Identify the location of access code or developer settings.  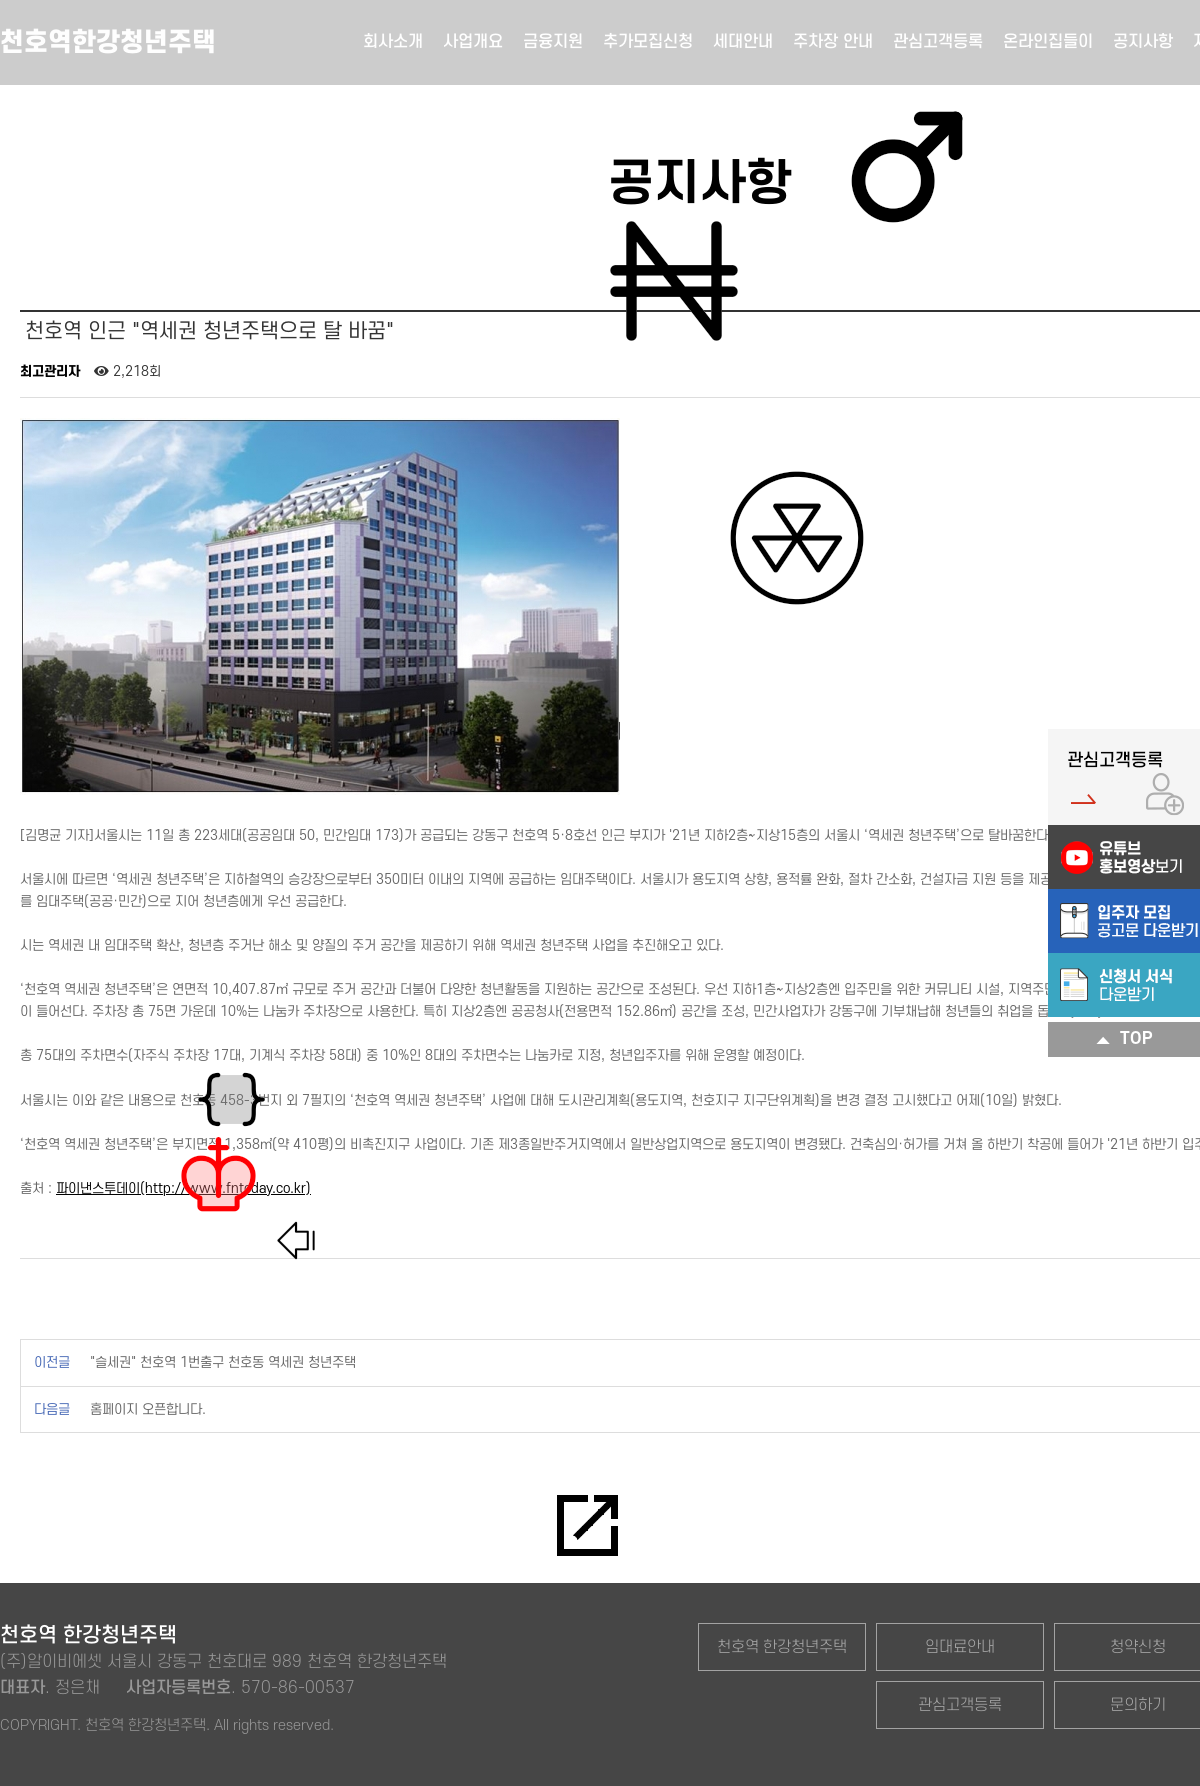
(231, 1099).